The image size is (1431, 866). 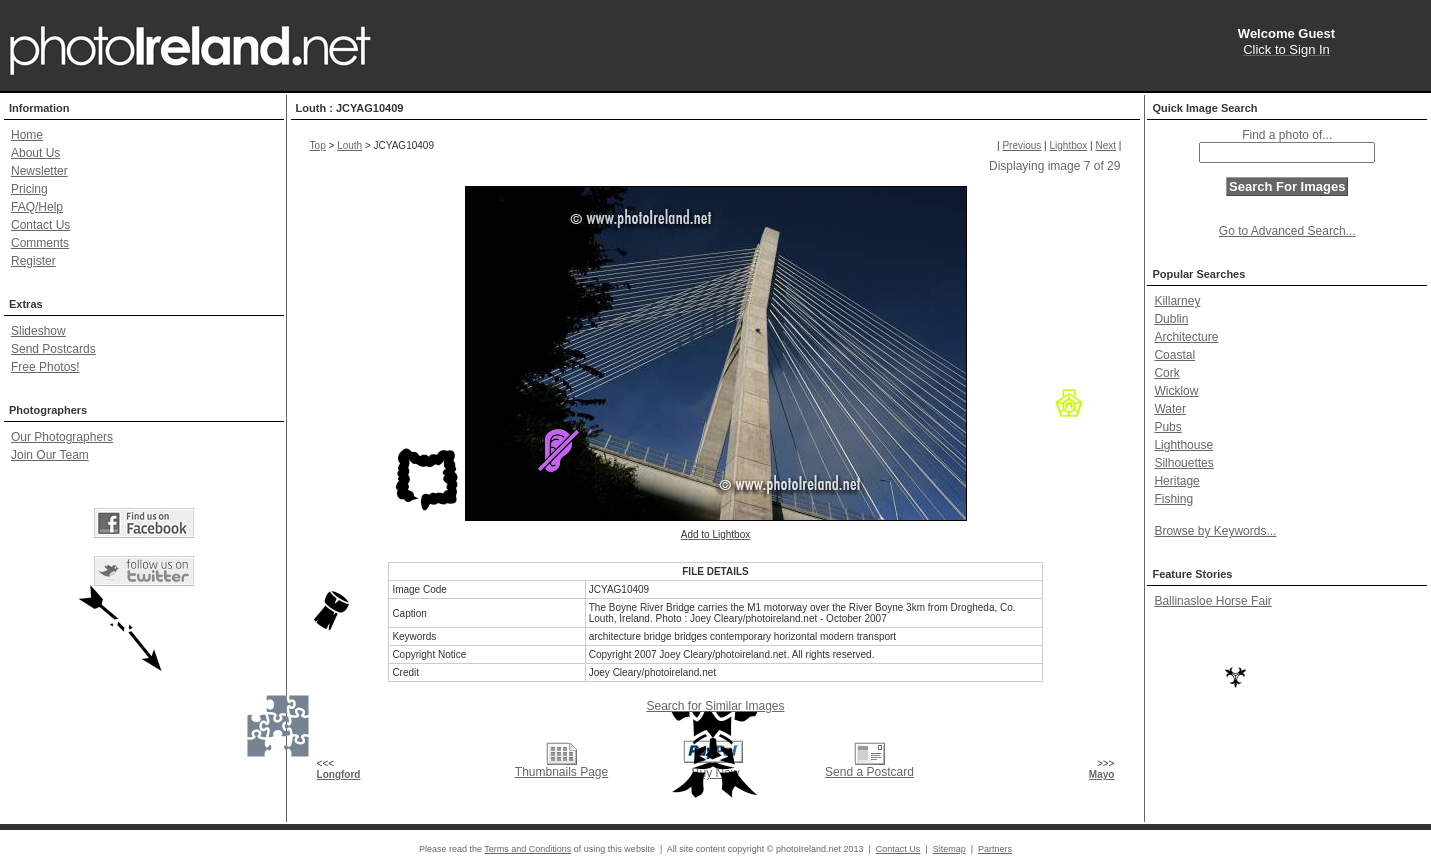 What do you see at coordinates (120, 628) in the screenshot?
I see `indicates a broken or failed connection` at bounding box center [120, 628].